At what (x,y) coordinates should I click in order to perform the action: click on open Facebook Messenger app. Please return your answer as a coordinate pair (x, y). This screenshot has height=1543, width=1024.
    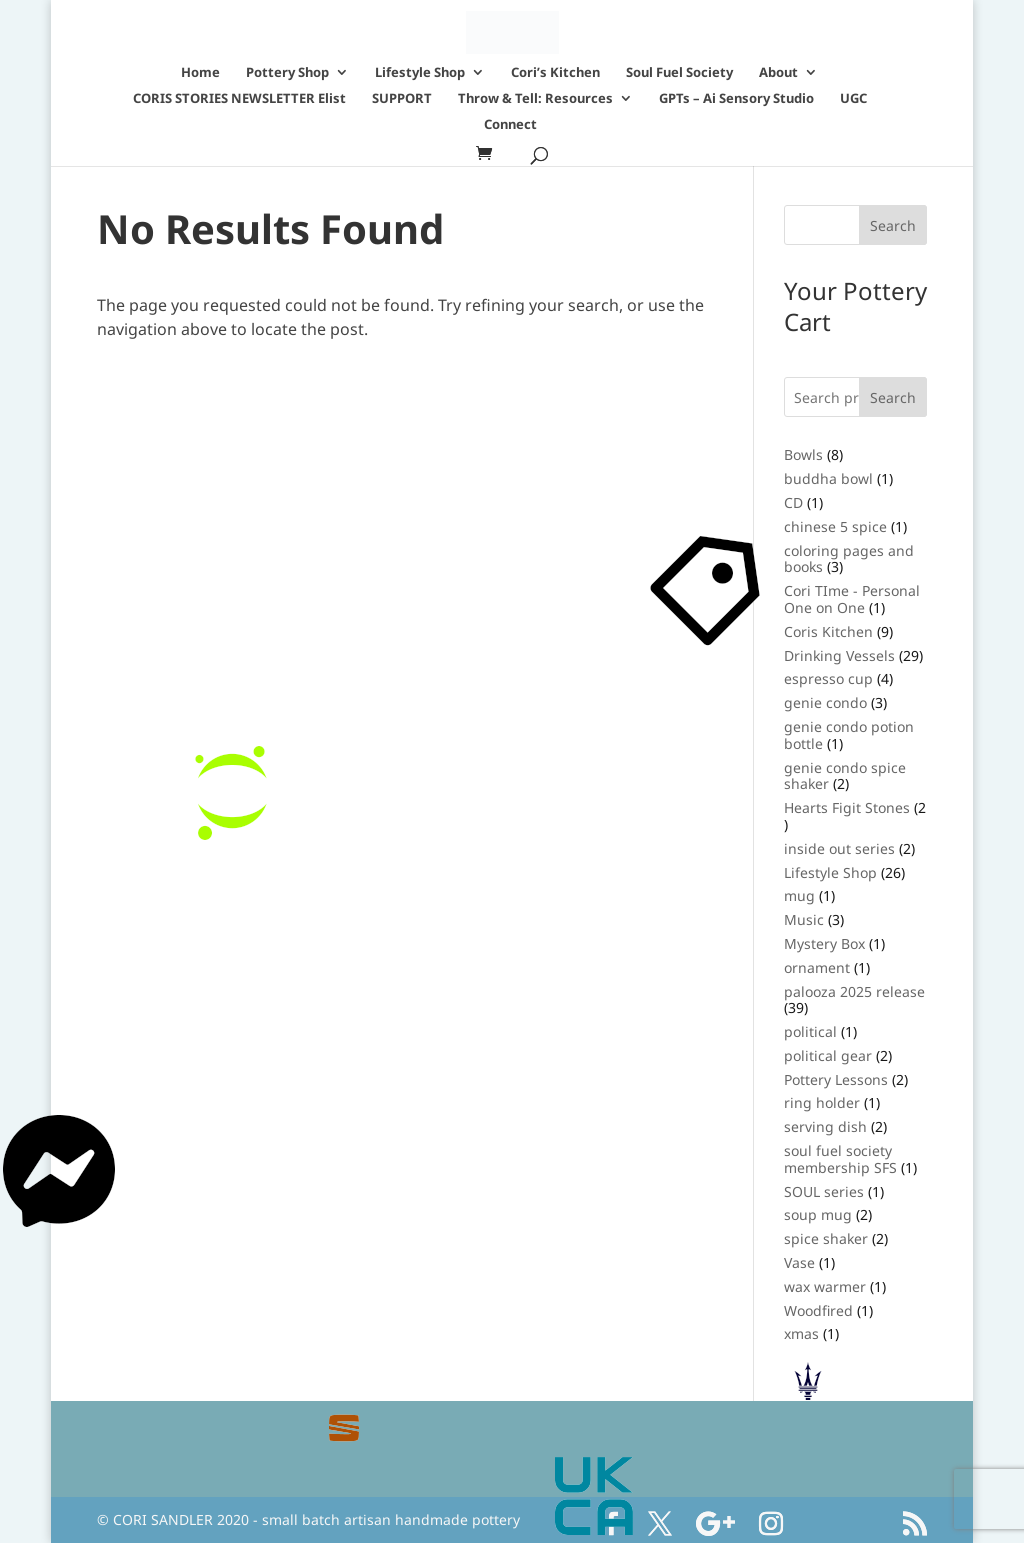
    Looking at the image, I should click on (59, 1171).